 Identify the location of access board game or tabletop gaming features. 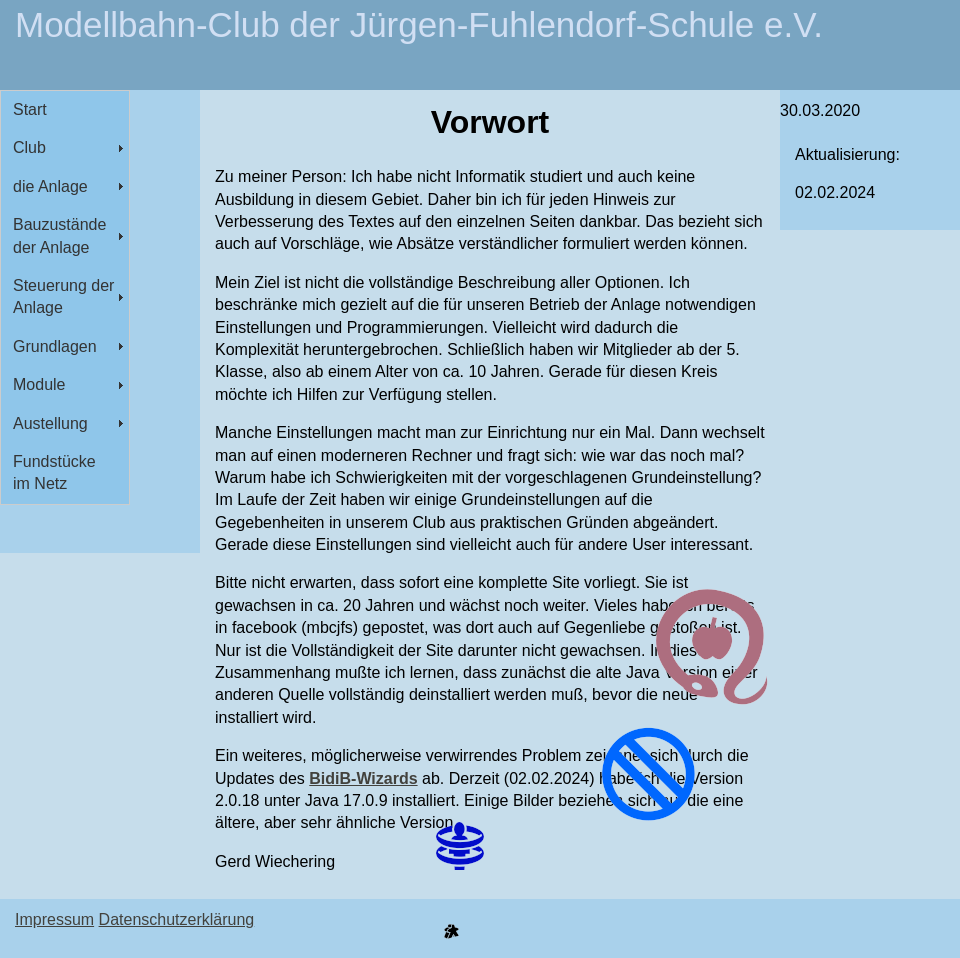
(451, 931).